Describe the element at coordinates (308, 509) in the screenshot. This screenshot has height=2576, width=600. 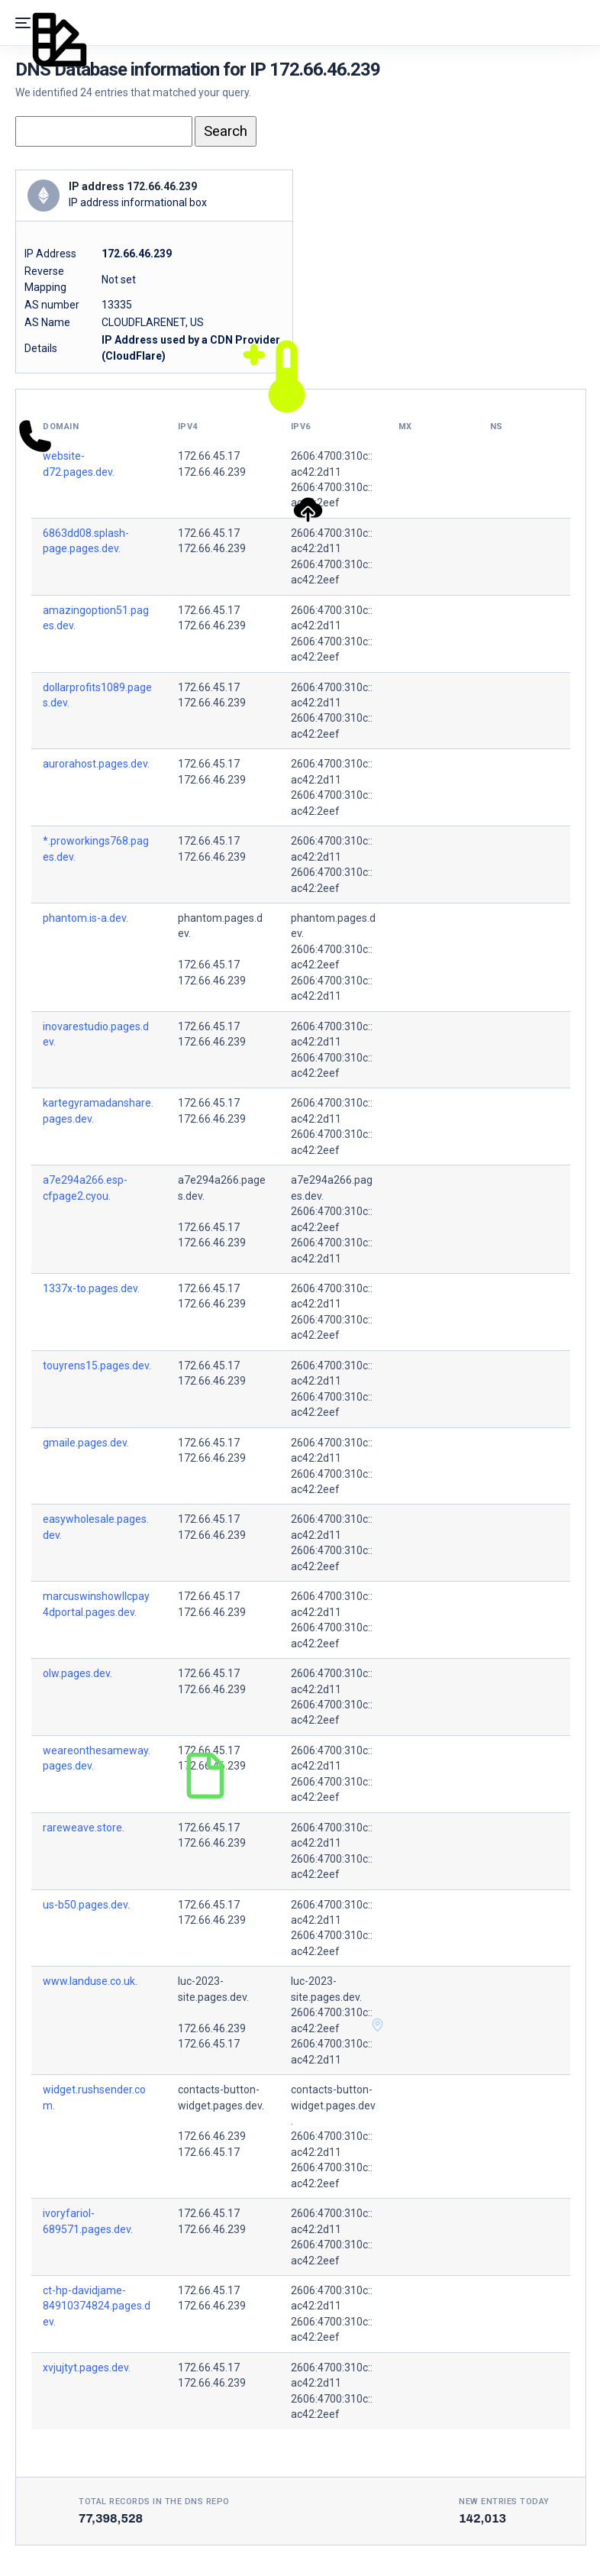
I see `upload a file to cloud storage` at that location.